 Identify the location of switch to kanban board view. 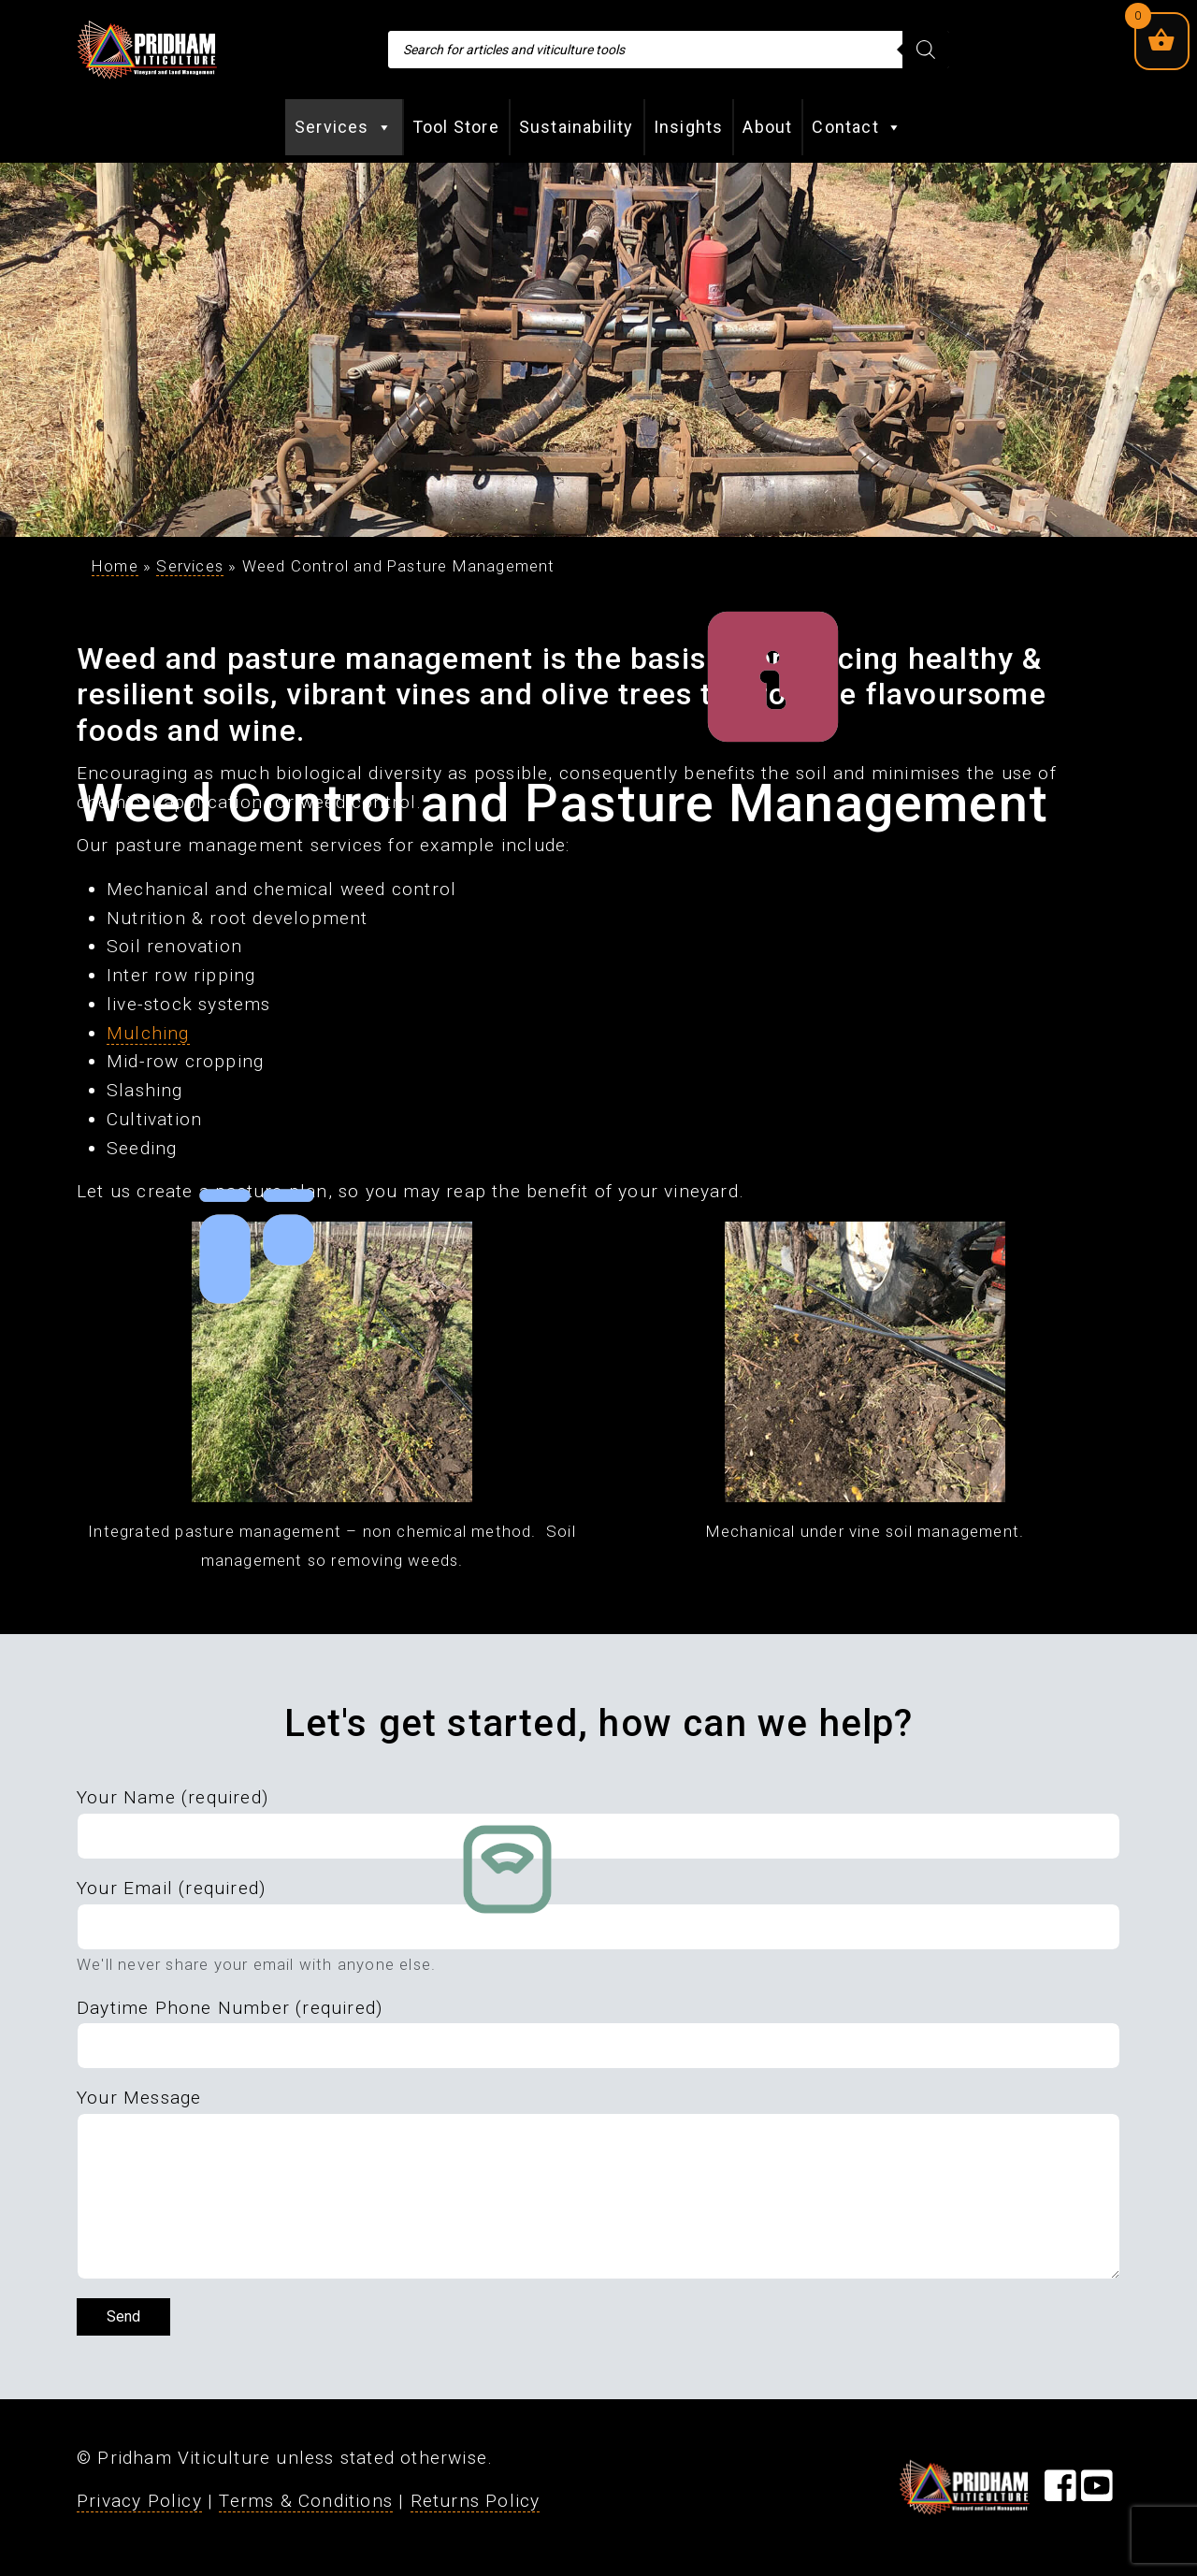
(256, 1246).